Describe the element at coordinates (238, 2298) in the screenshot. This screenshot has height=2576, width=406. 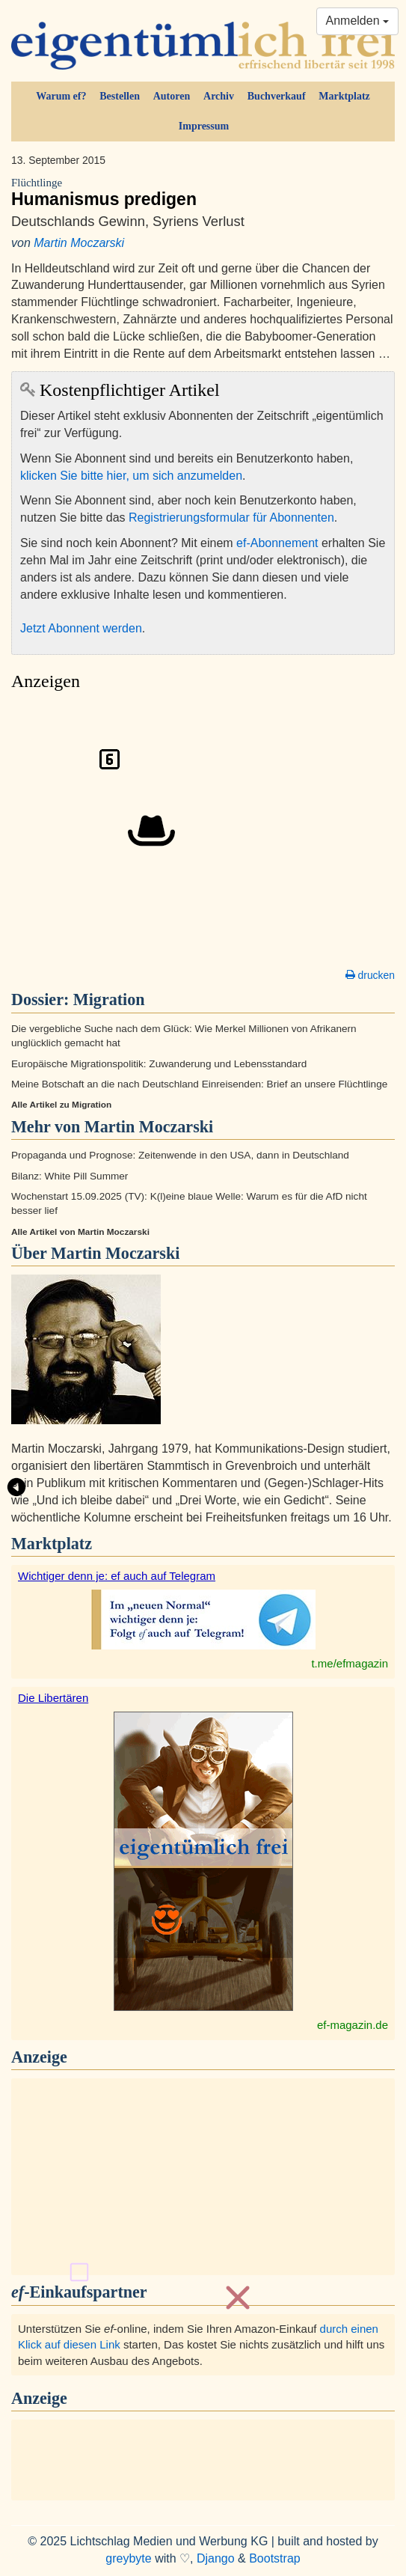
I see `close a window or dialog` at that location.